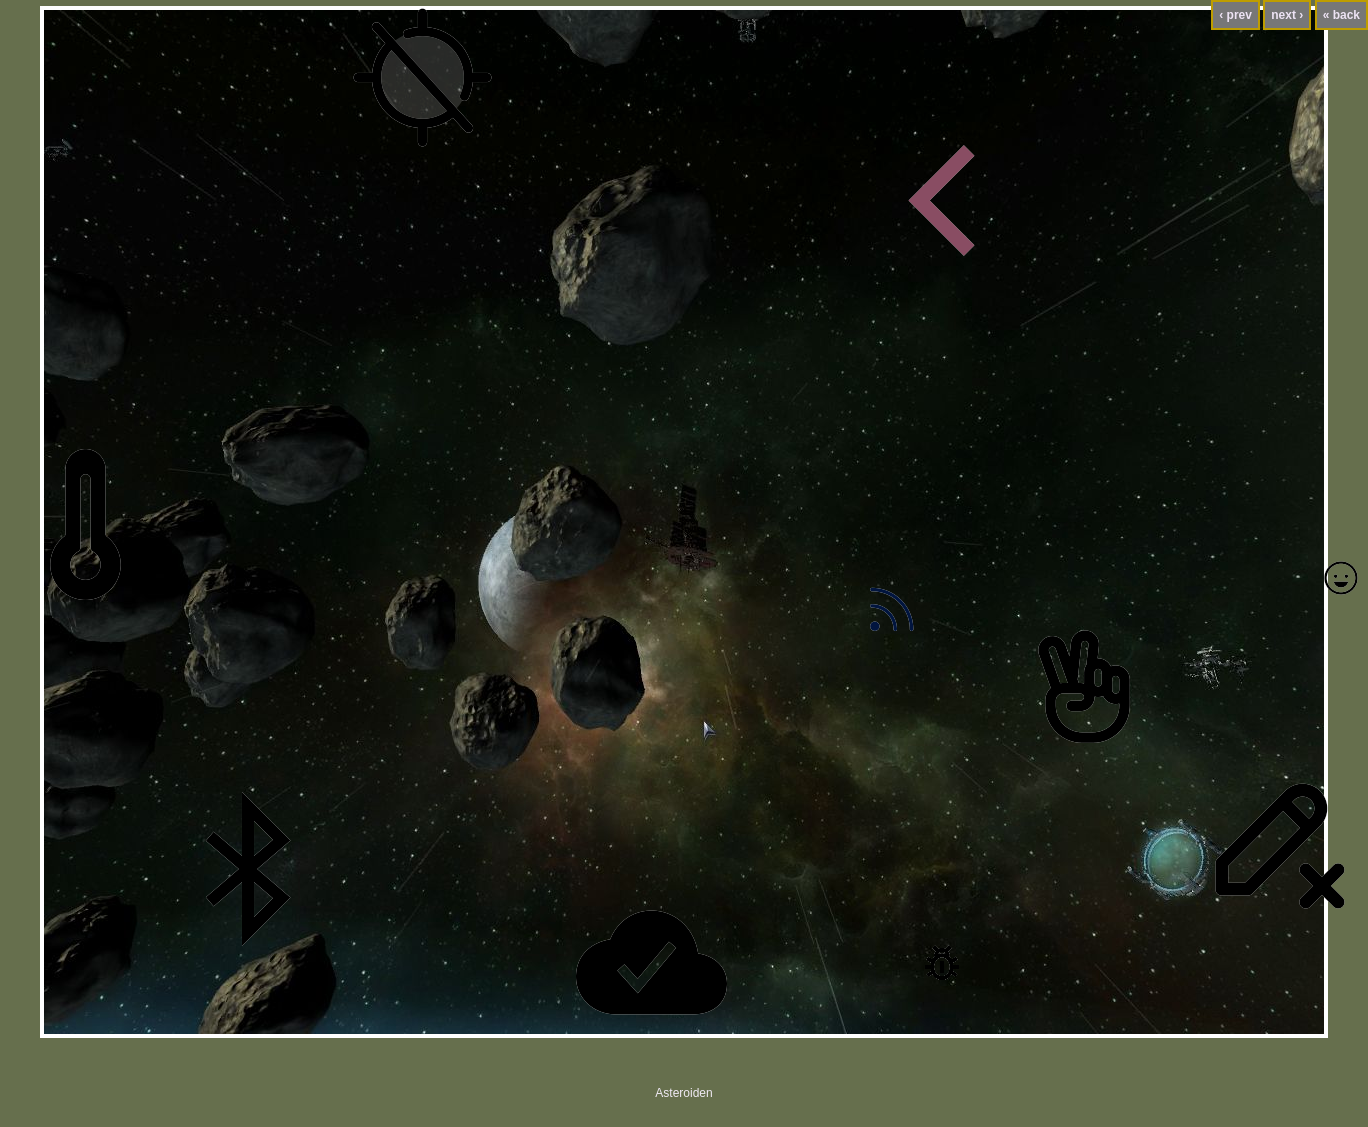 The height and width of the screenshot is (1127, 1368). Describe the element at coordinates (1087, 686) in the screenshot. I see `peace sign or victory gesture` at that location.